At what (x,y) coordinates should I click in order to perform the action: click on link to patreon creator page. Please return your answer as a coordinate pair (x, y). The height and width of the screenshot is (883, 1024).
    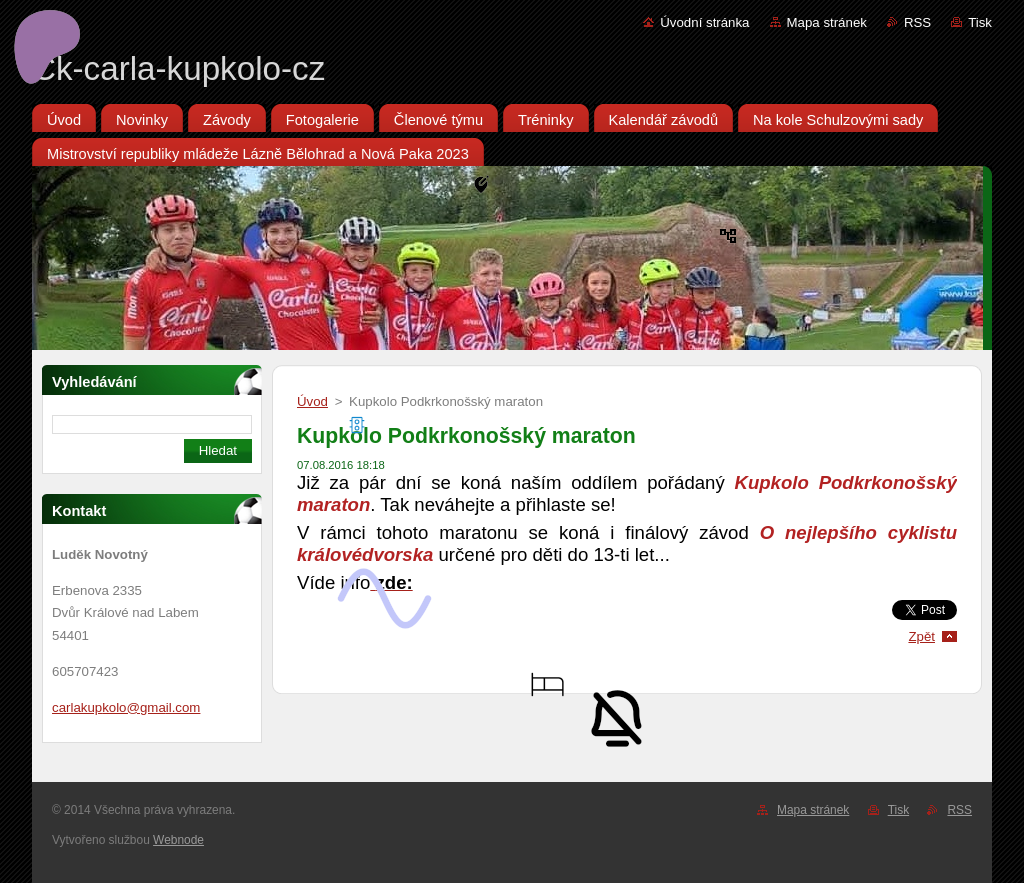
    Looking at the image, I should click on (44, 45).